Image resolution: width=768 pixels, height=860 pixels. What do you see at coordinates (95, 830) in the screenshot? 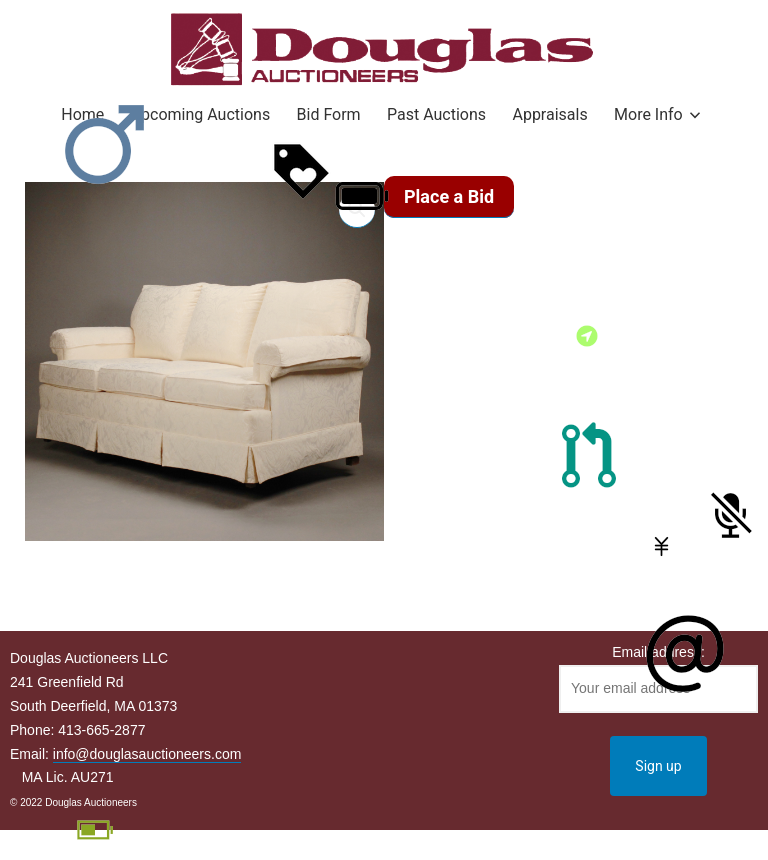
I see `indicates battery is at 50% charge` at bounding box center [95, 830].